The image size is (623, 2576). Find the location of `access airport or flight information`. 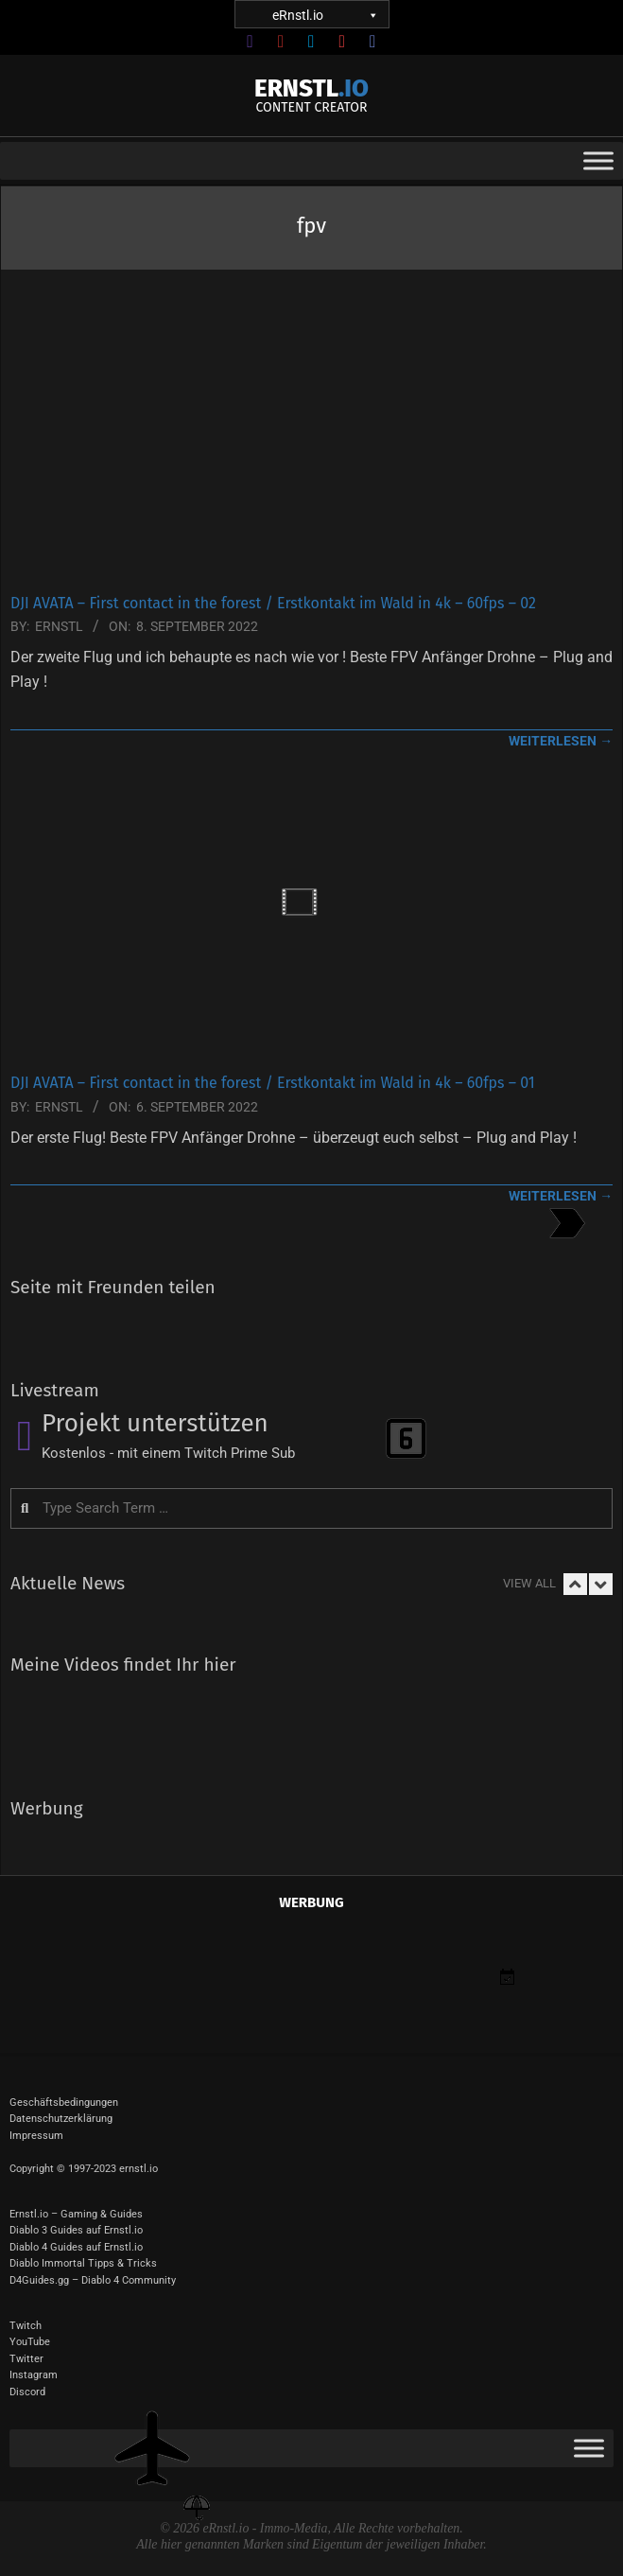

access airport or flight information is located at coordinates (152, 2448).